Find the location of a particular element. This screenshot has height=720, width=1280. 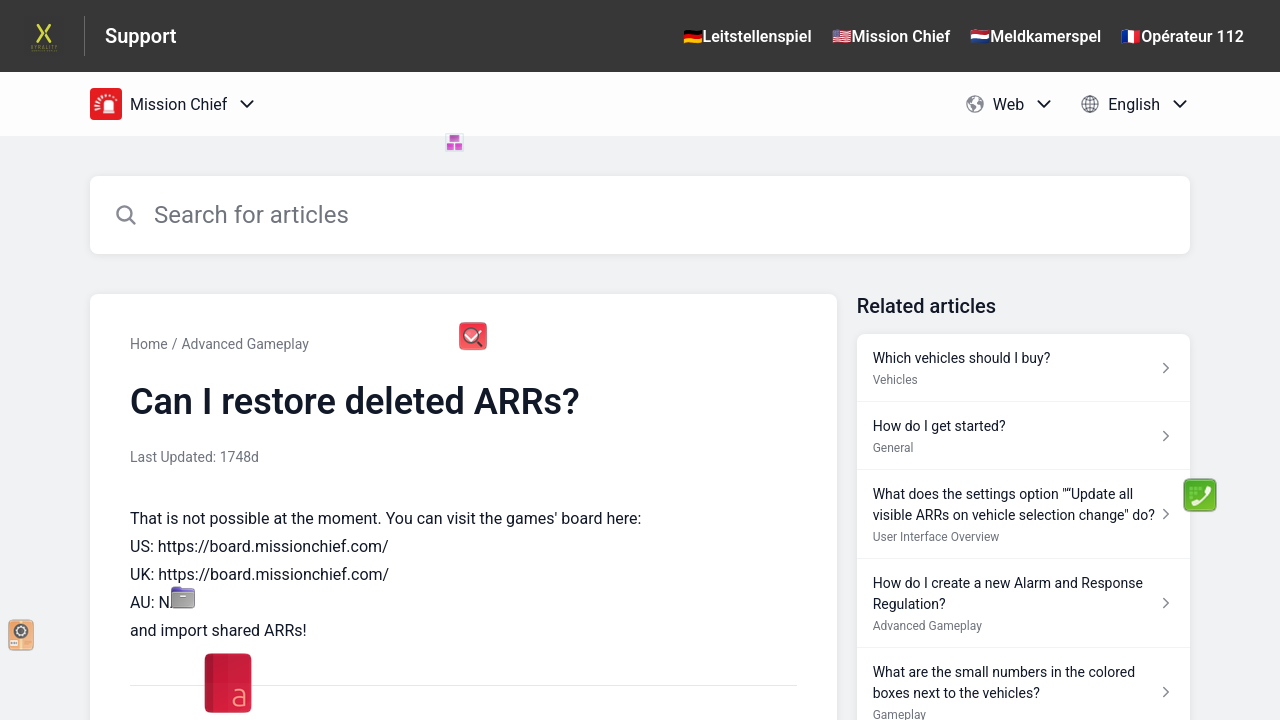

indicates package manager is processing is located at coordinates (21, 635).